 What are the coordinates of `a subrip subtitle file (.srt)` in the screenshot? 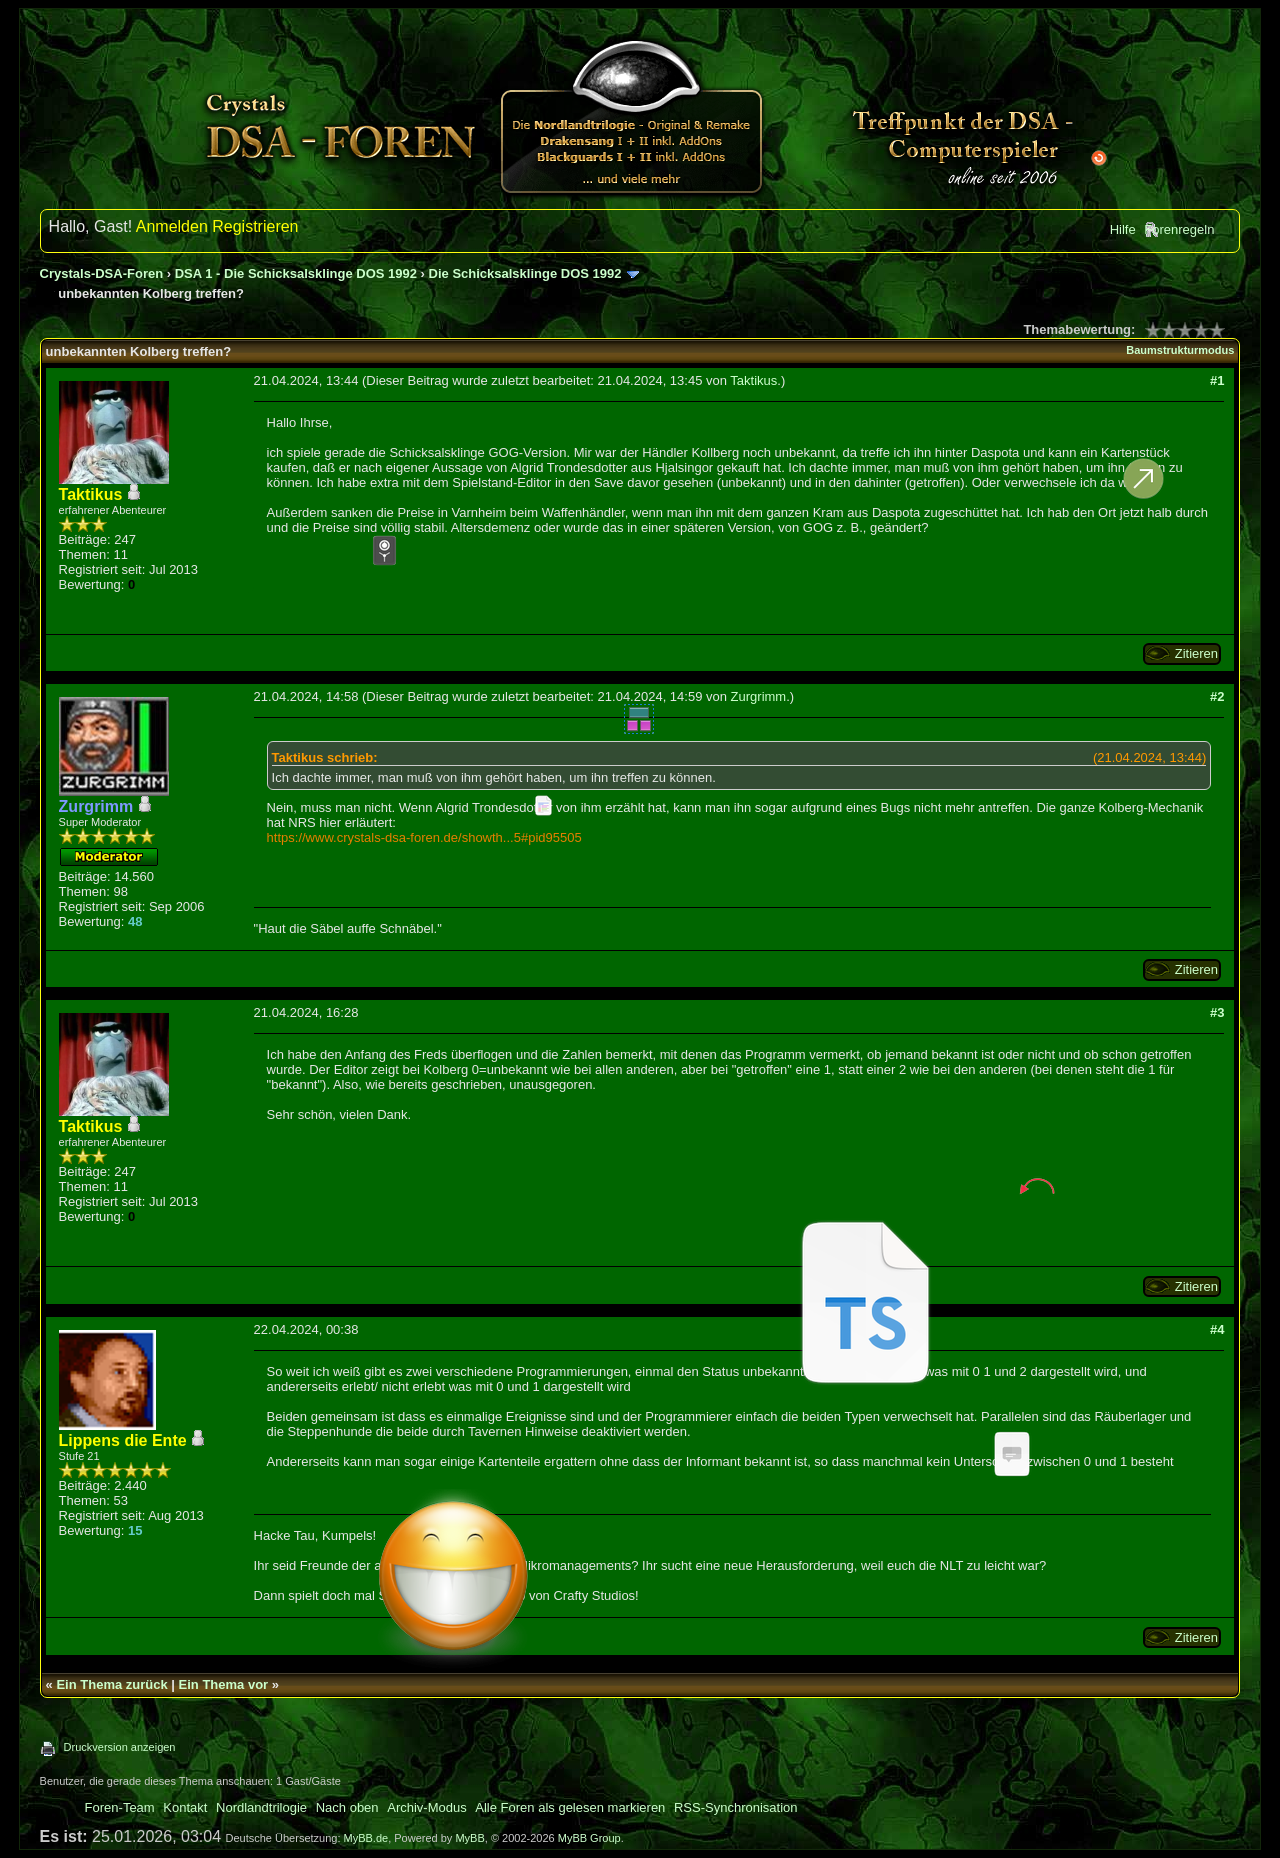 It's located at (1012, 1454).